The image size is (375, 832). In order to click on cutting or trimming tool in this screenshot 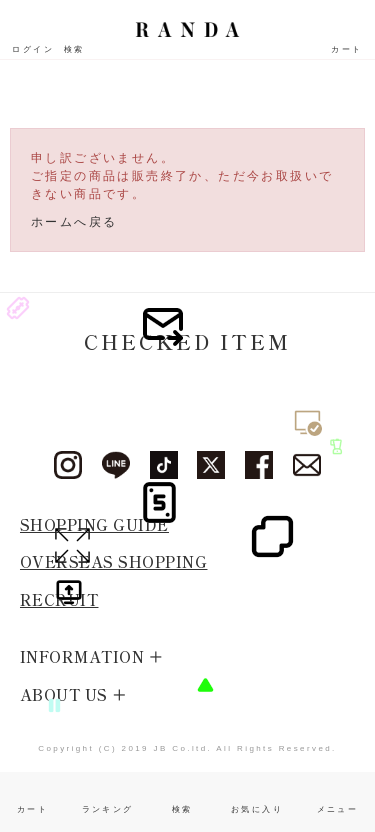, I will do `click(18, 308)`.